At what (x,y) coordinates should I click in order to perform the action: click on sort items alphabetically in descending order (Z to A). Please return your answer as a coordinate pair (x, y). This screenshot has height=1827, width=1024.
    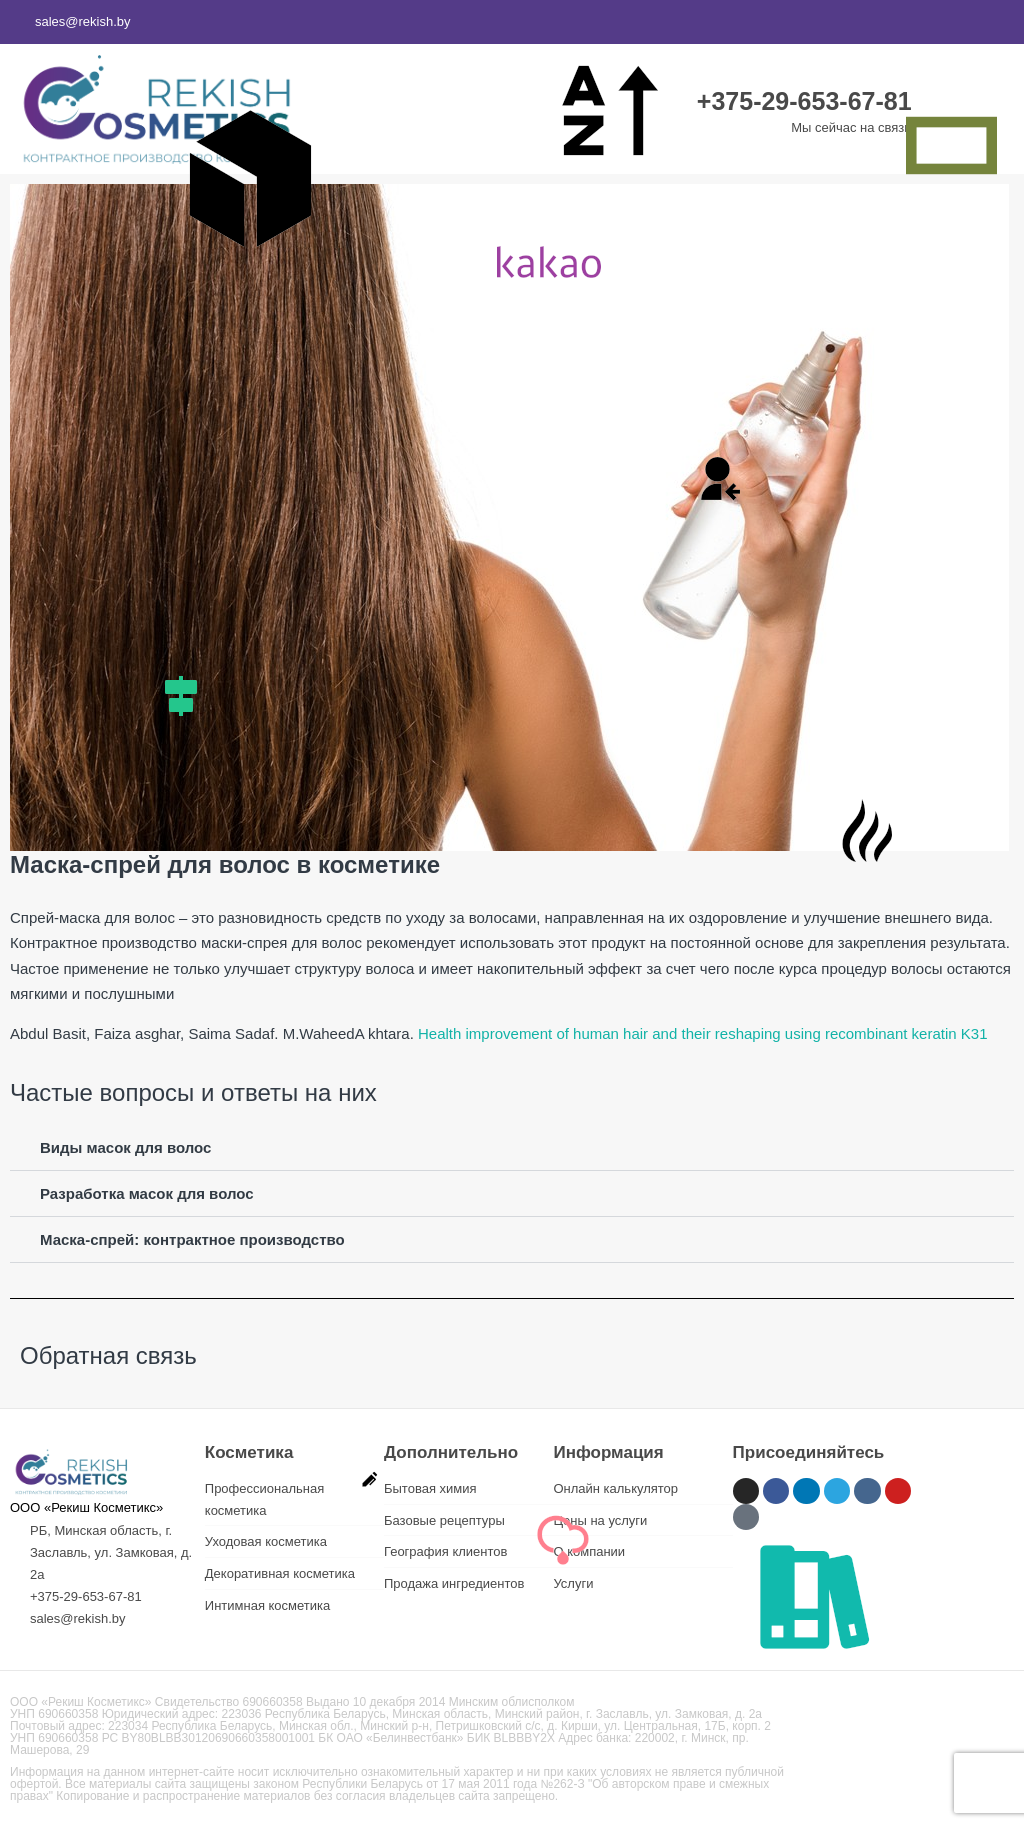
    Looking at the image, I should click on (608, 110).